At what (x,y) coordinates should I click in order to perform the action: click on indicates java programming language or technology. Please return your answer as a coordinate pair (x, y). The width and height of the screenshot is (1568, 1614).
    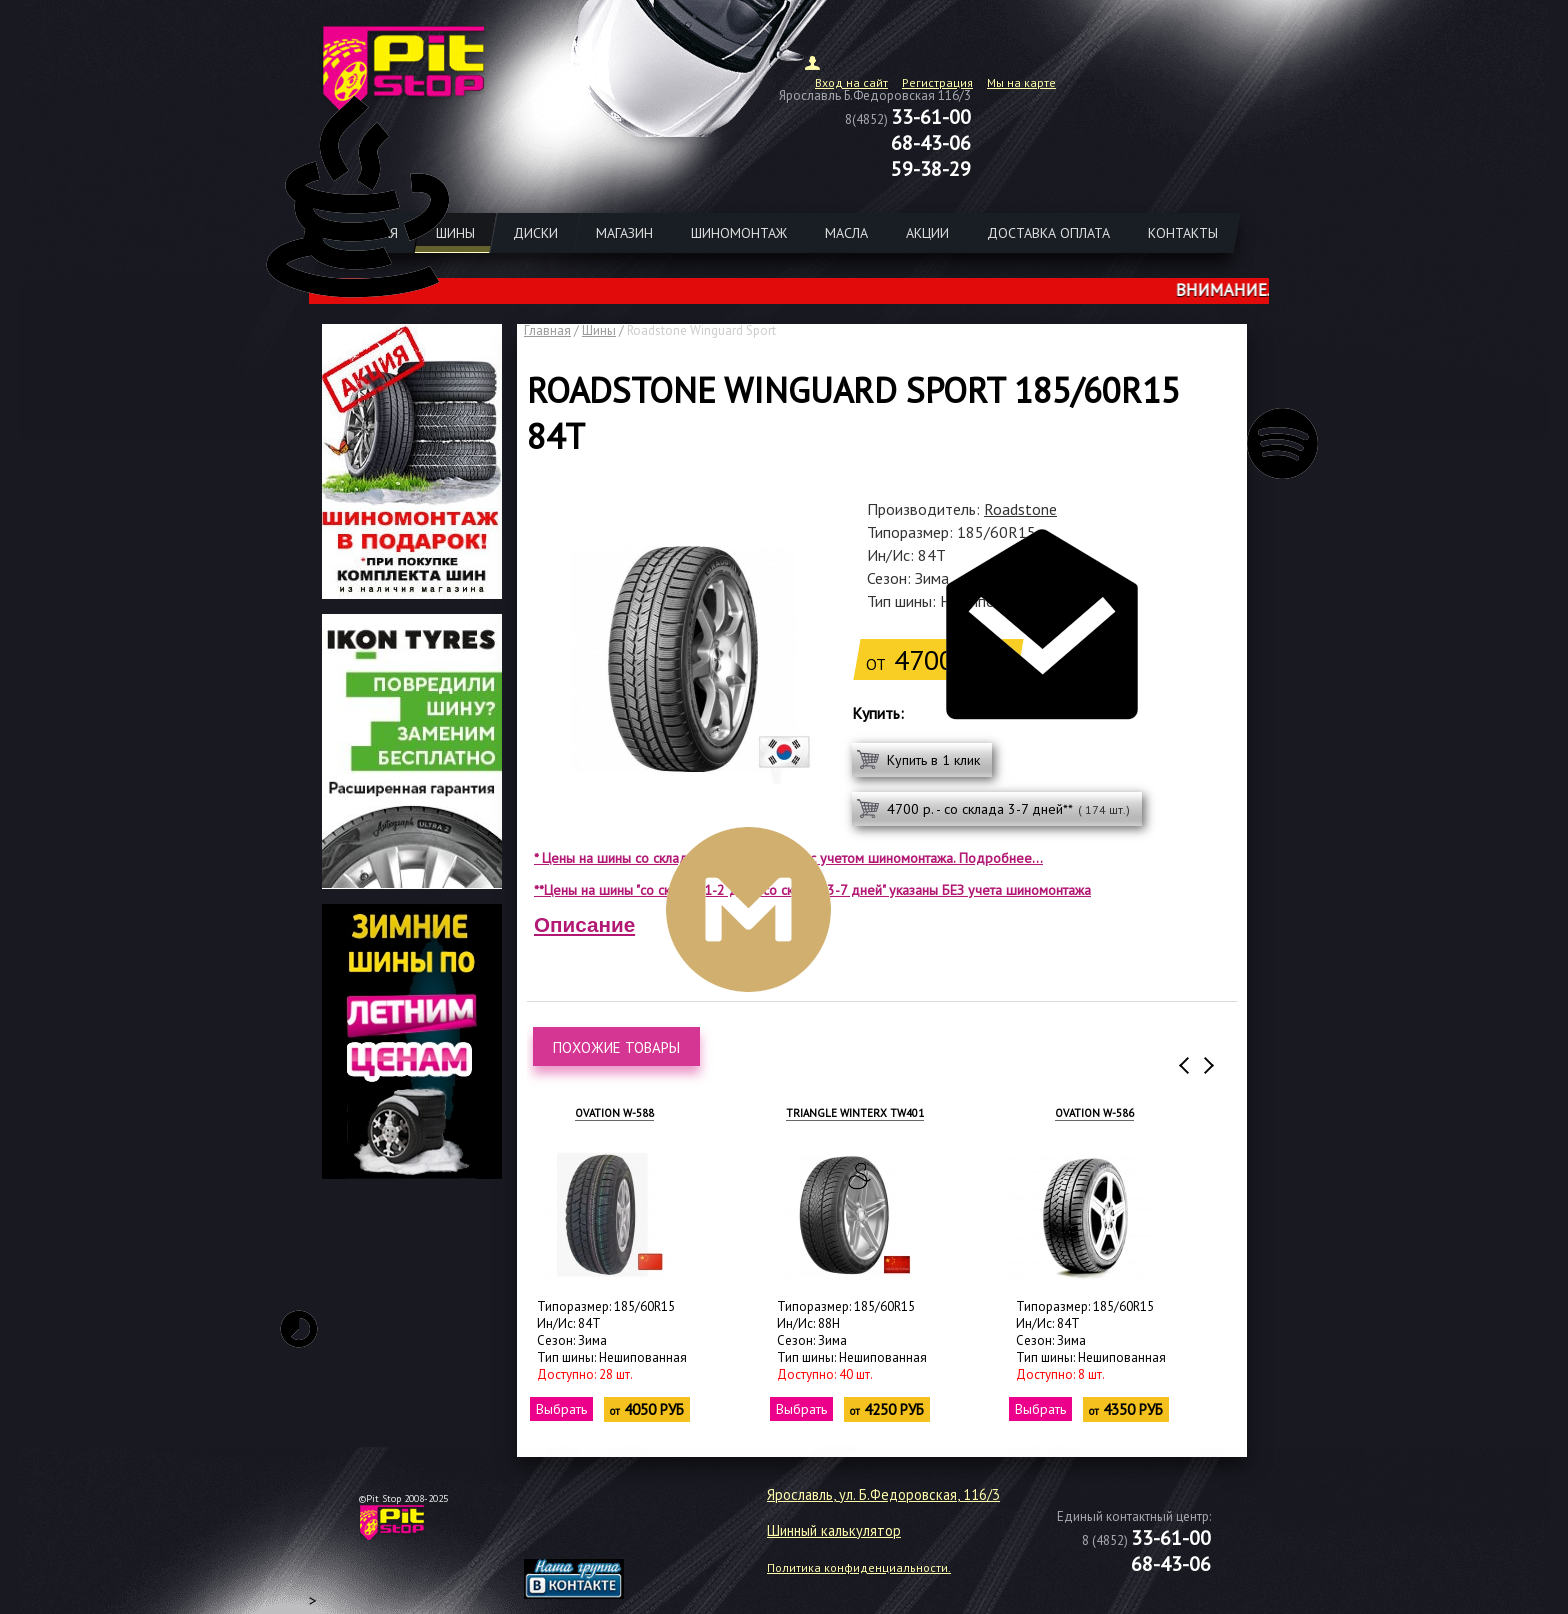
    Looking at the image, I should click on (360, 204).